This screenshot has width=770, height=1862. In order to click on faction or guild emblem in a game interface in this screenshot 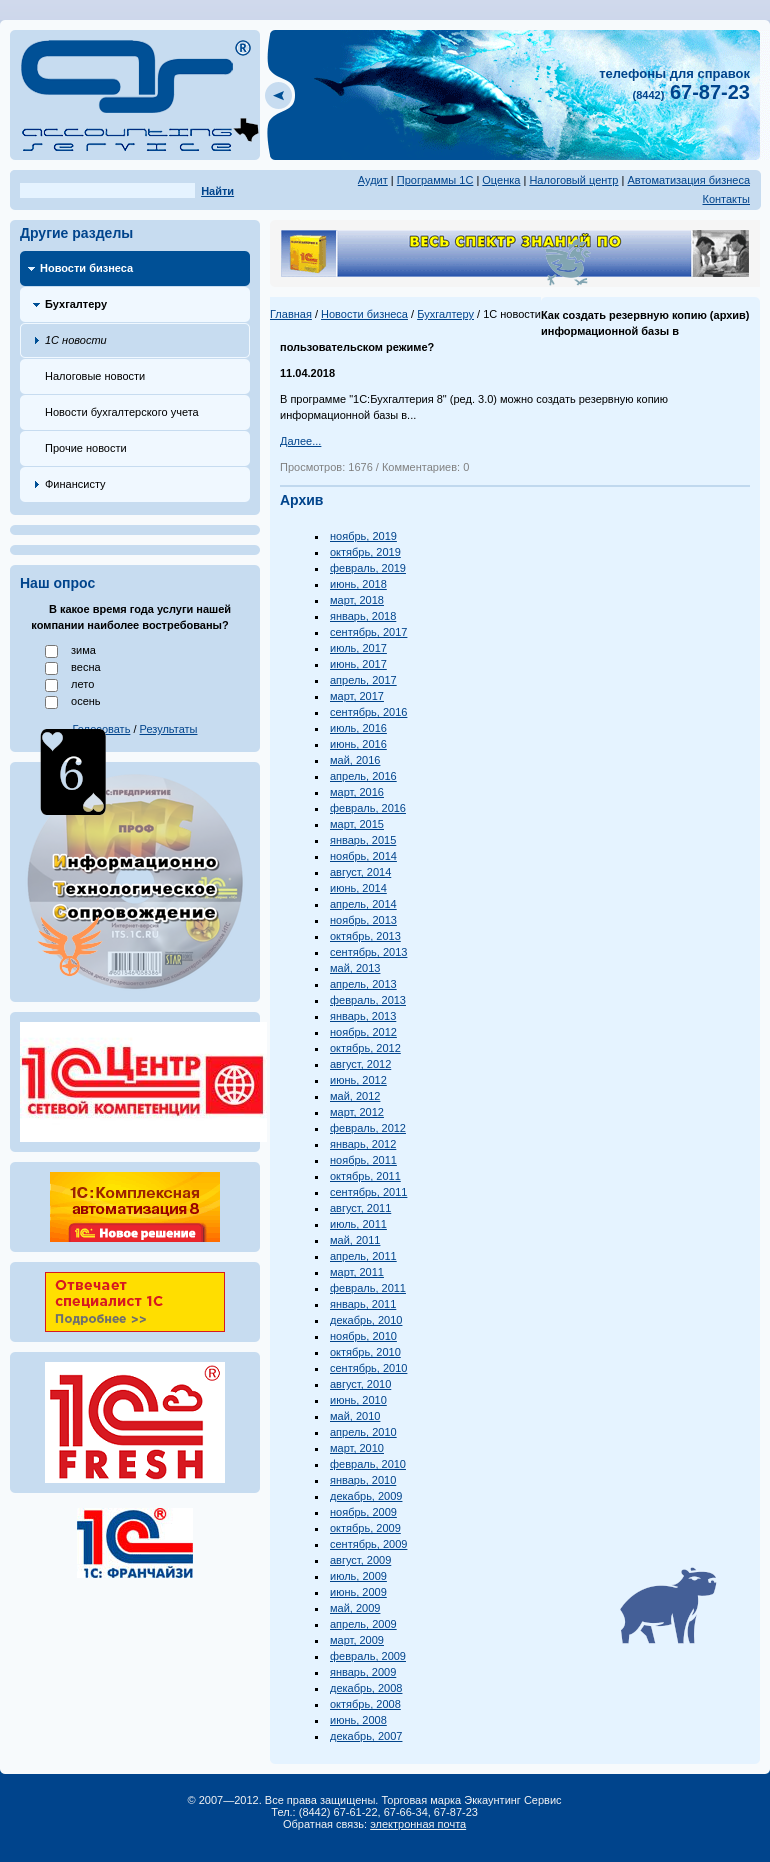, I will do `click(70, 947)`.